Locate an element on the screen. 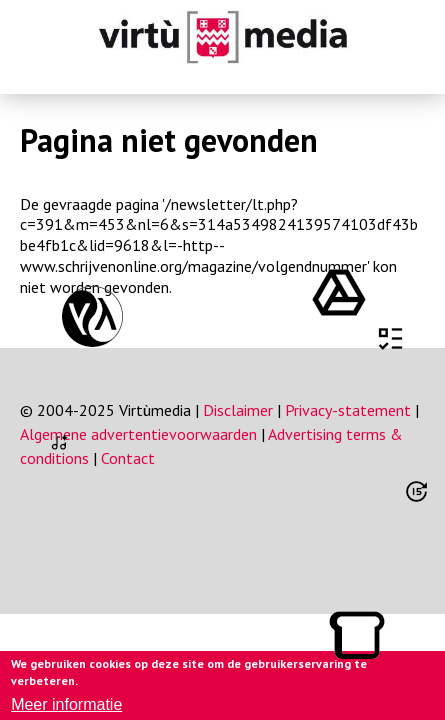  indicates a project built with common lisp is located at coordinates (92, 316).